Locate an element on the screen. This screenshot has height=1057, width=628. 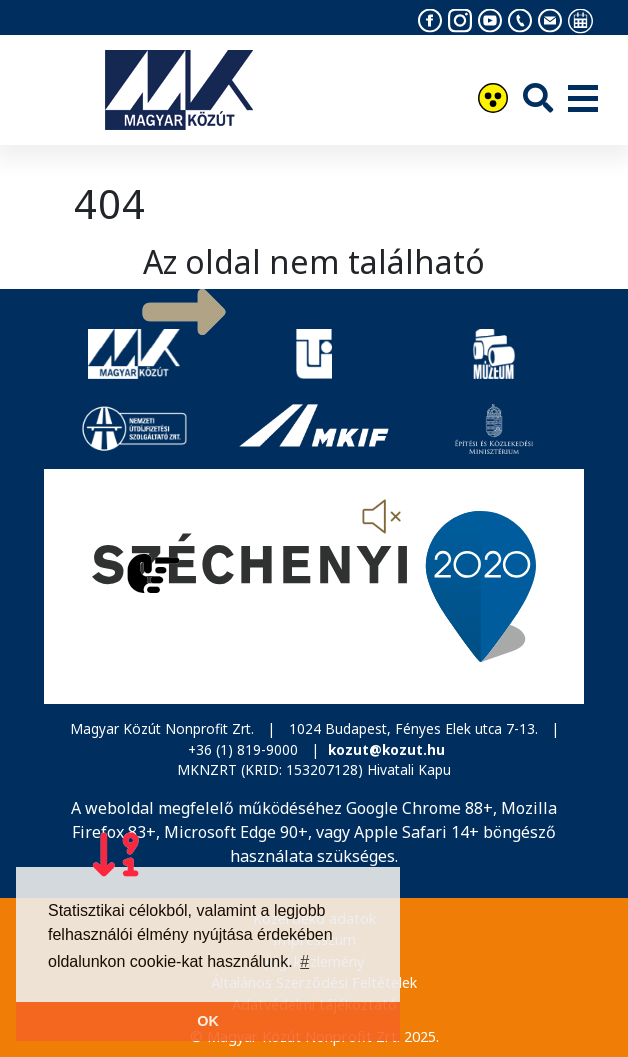
go to next item or step is located at coordinates (184, 312).